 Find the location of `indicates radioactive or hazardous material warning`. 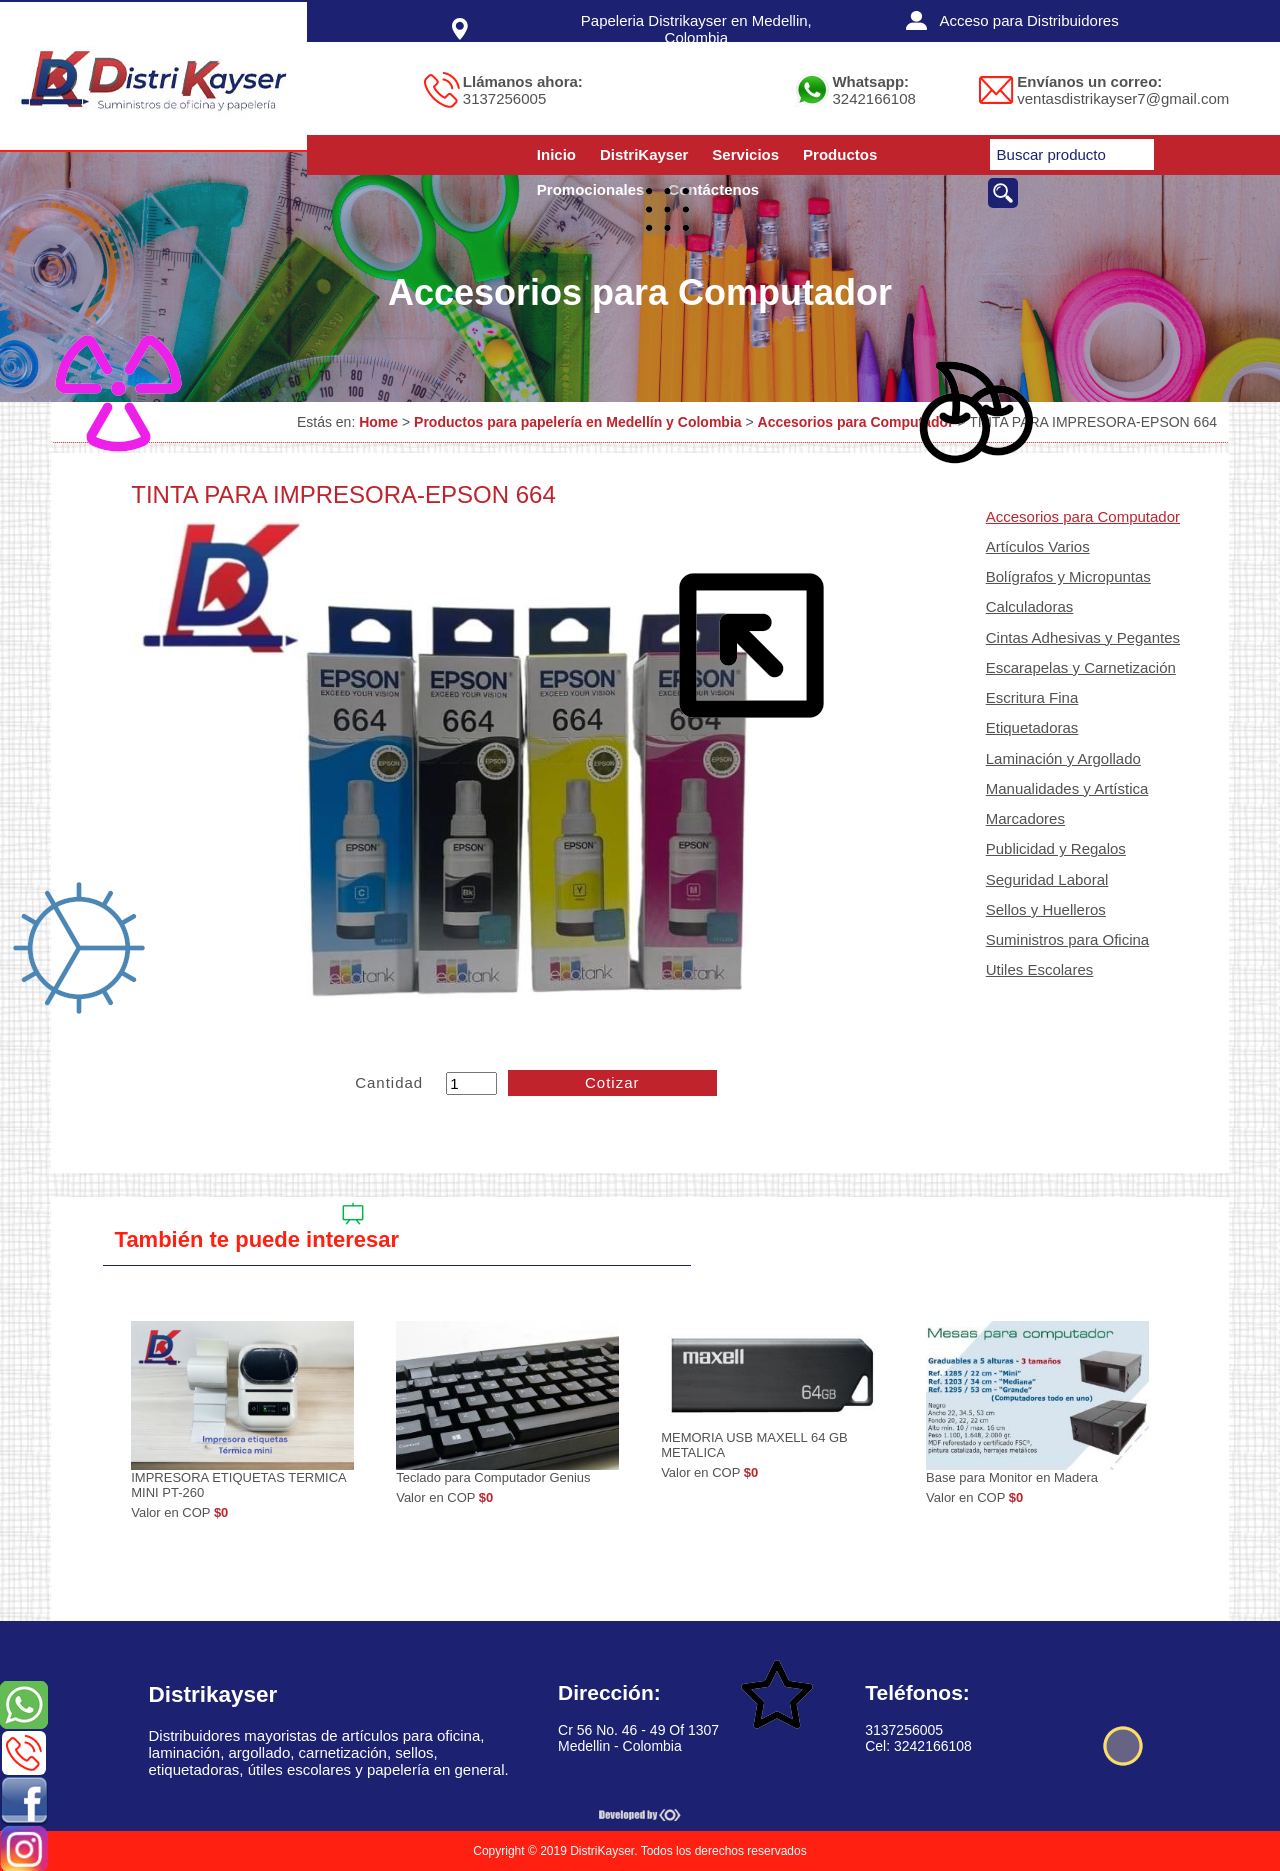

indicates radioactive or hazardous material warning is located at coordinates (118, 388).